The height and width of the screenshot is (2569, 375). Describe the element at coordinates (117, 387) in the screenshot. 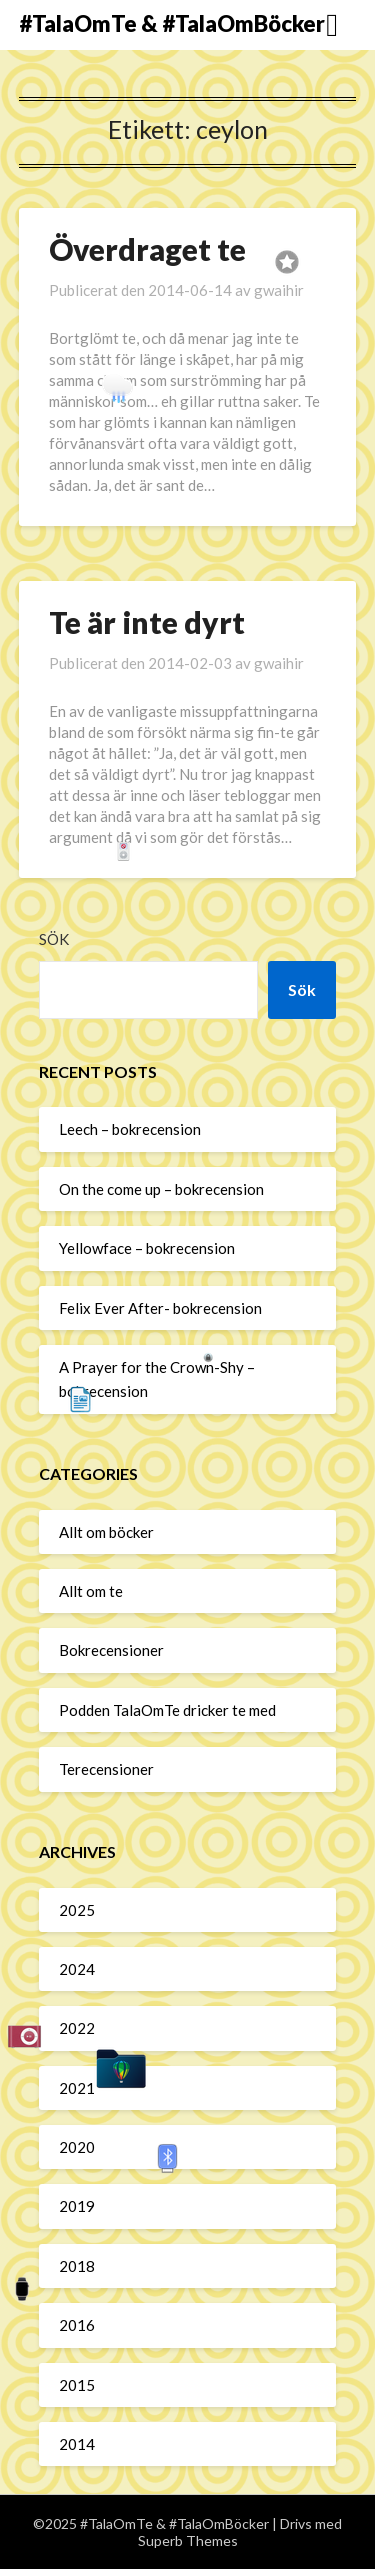

I see `indicates rainy or showery weather conditions` at that location.